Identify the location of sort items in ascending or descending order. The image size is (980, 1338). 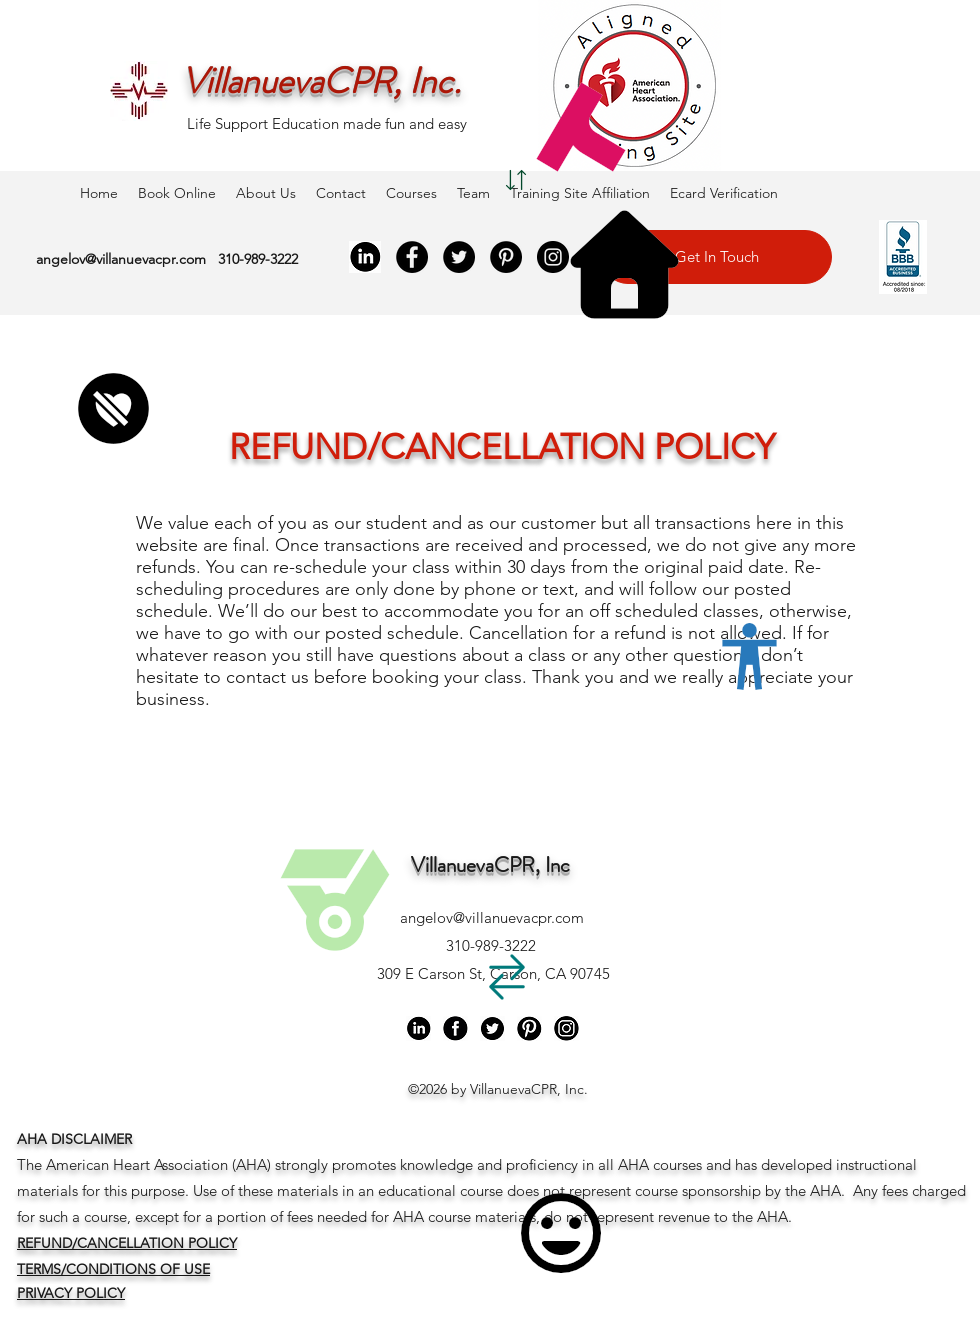
(516, 180).